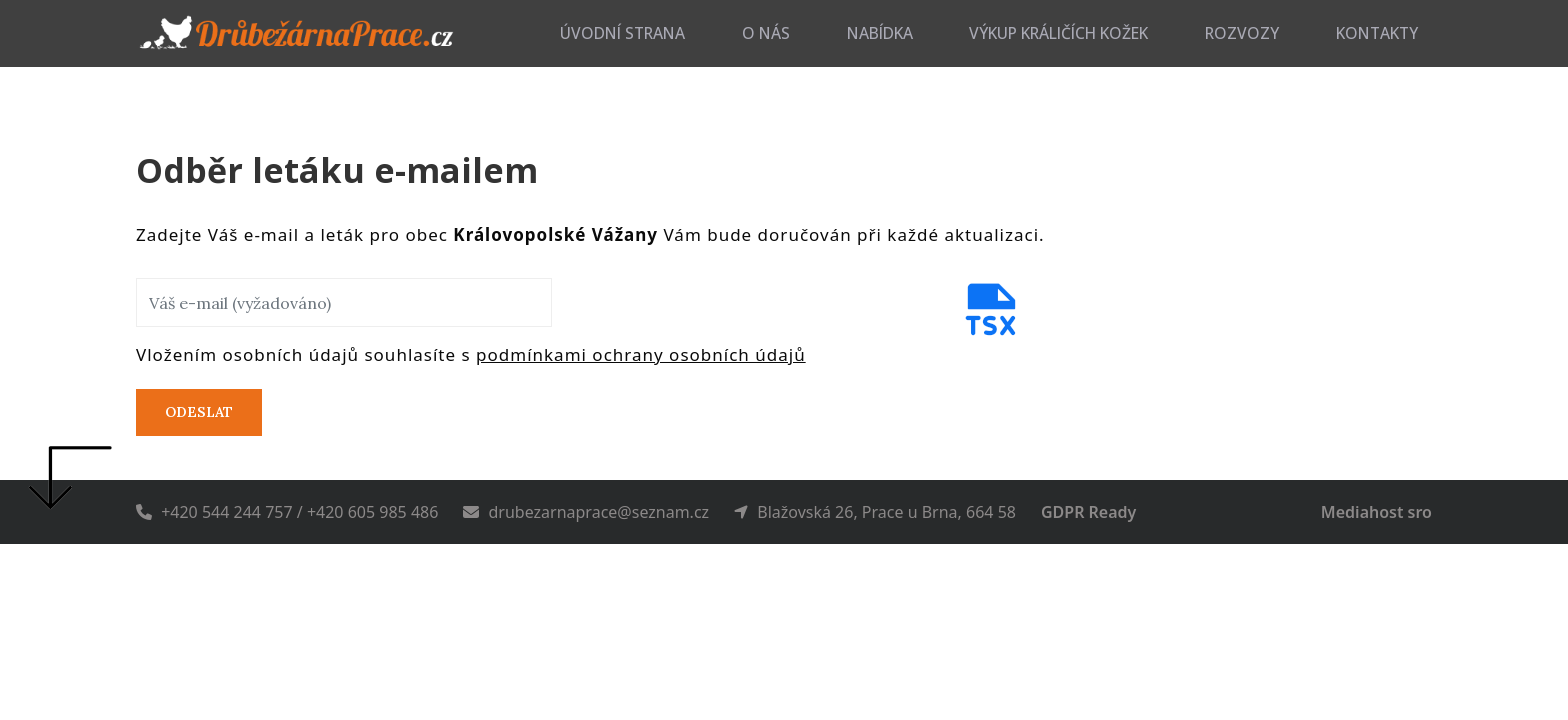  I want to click on go back and down in navigation, so click(67, 471).